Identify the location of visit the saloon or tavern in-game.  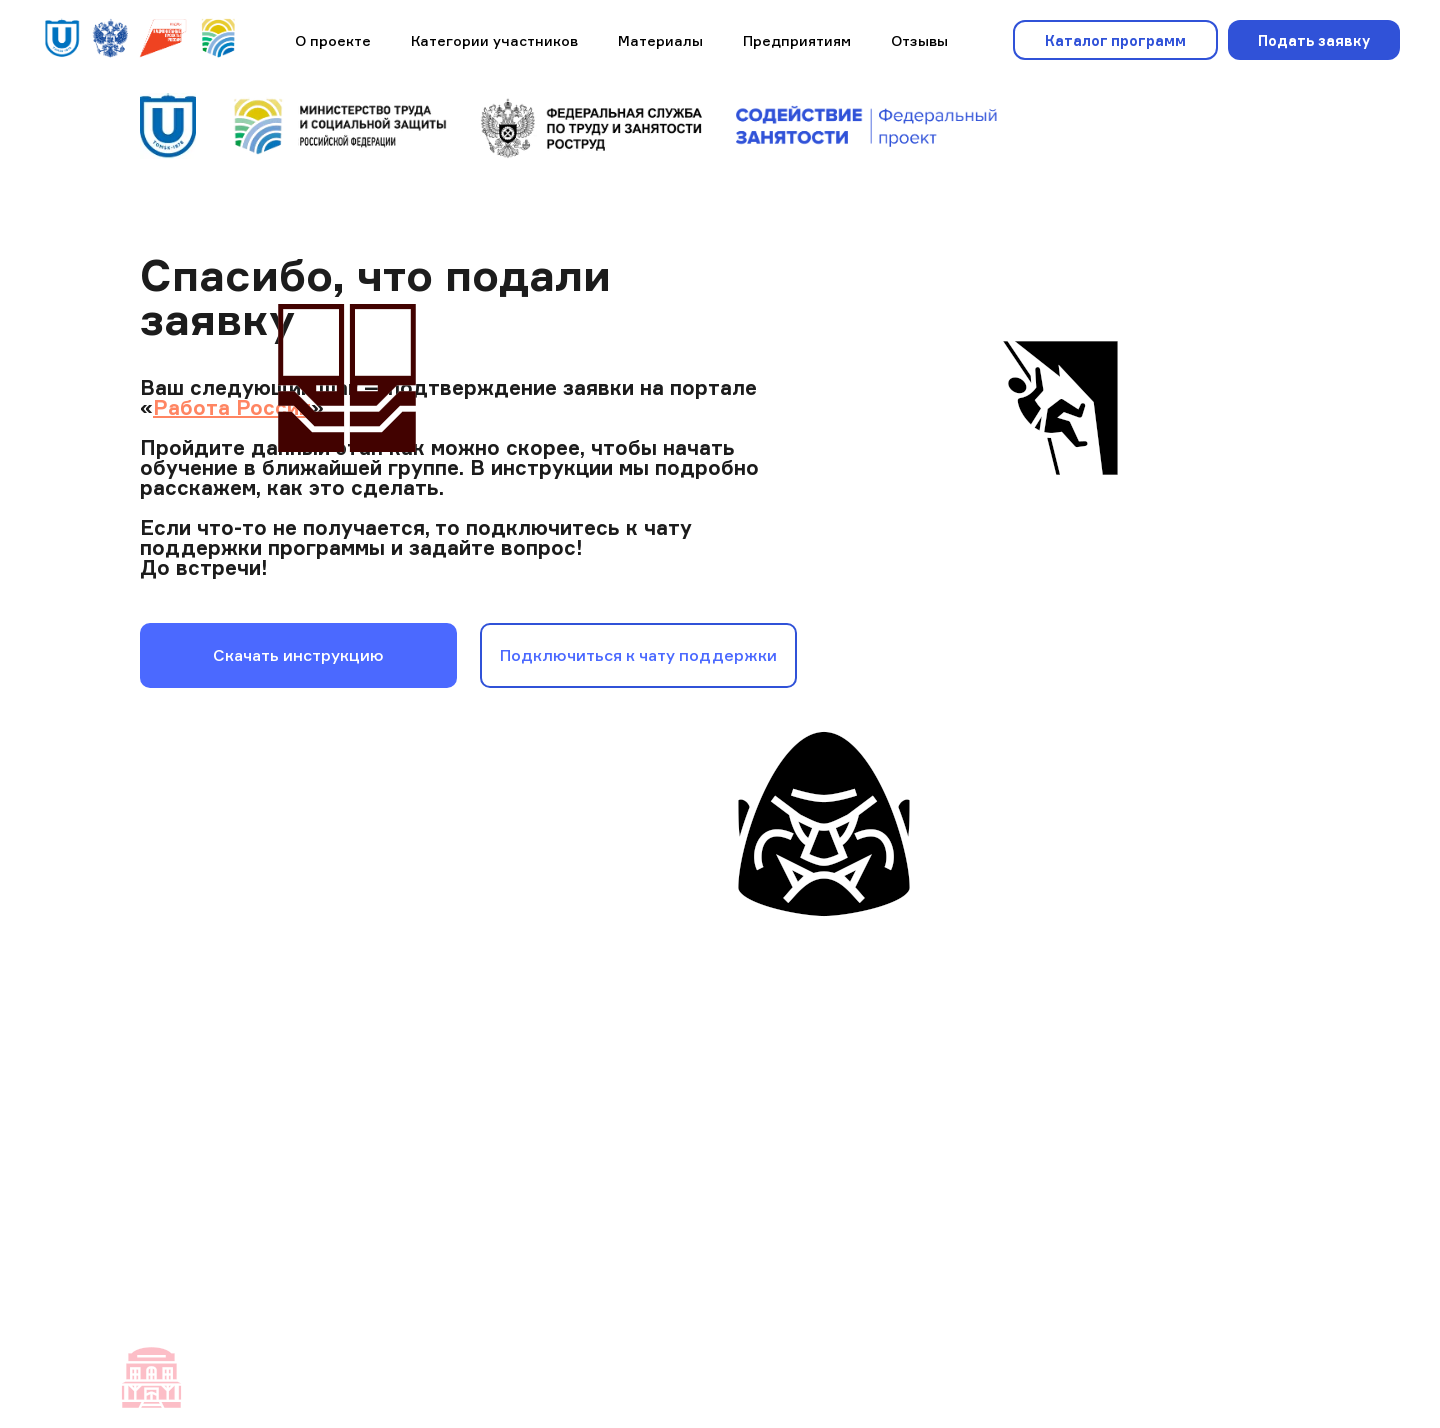
(151, 1377).